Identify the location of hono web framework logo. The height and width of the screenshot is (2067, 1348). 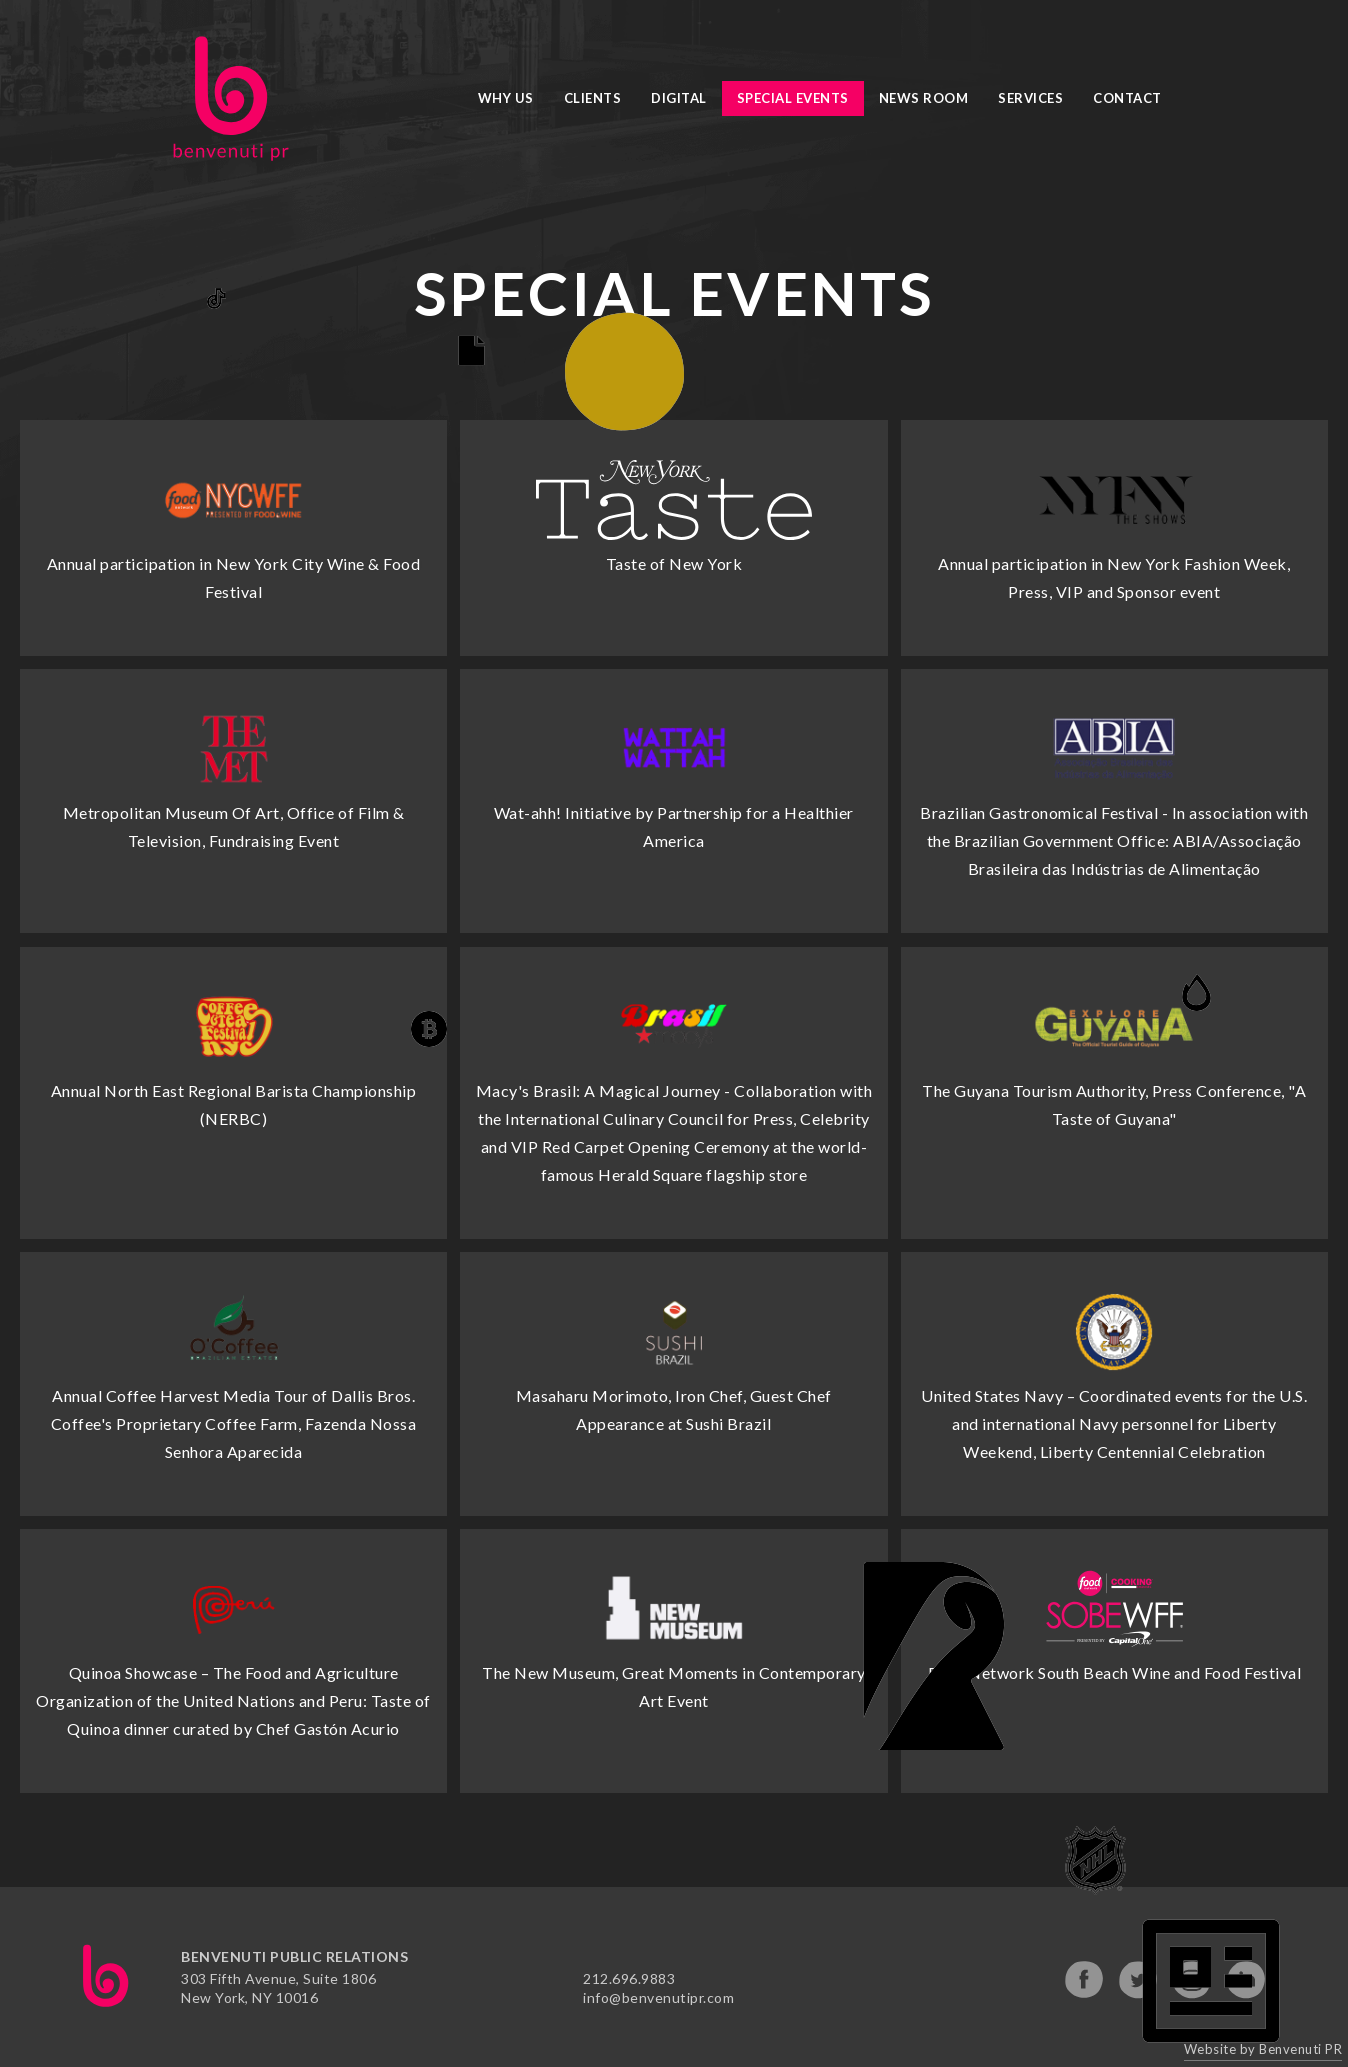
(1196, 992).